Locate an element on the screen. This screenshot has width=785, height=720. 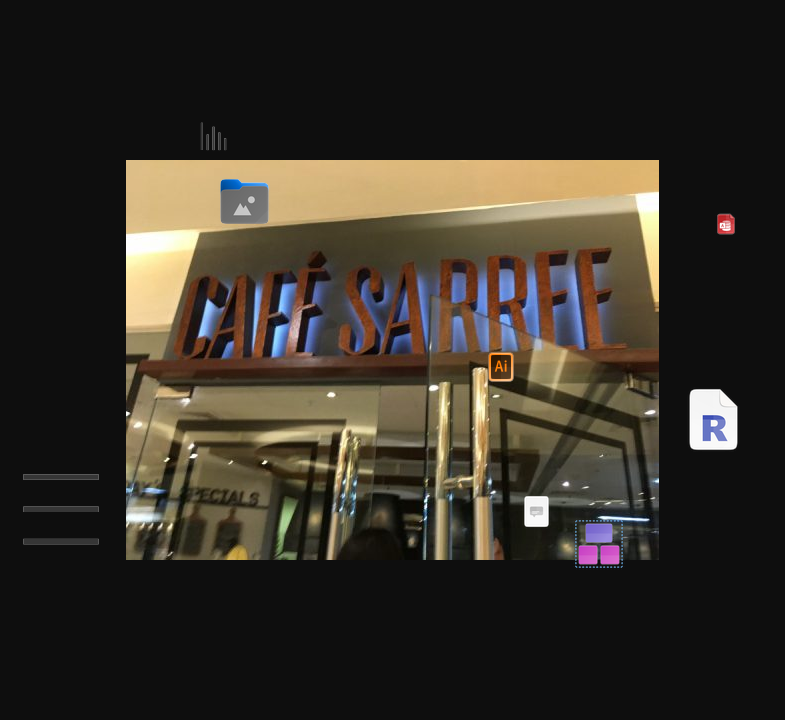
open your pictures folder is located at coordinates (244, 201).